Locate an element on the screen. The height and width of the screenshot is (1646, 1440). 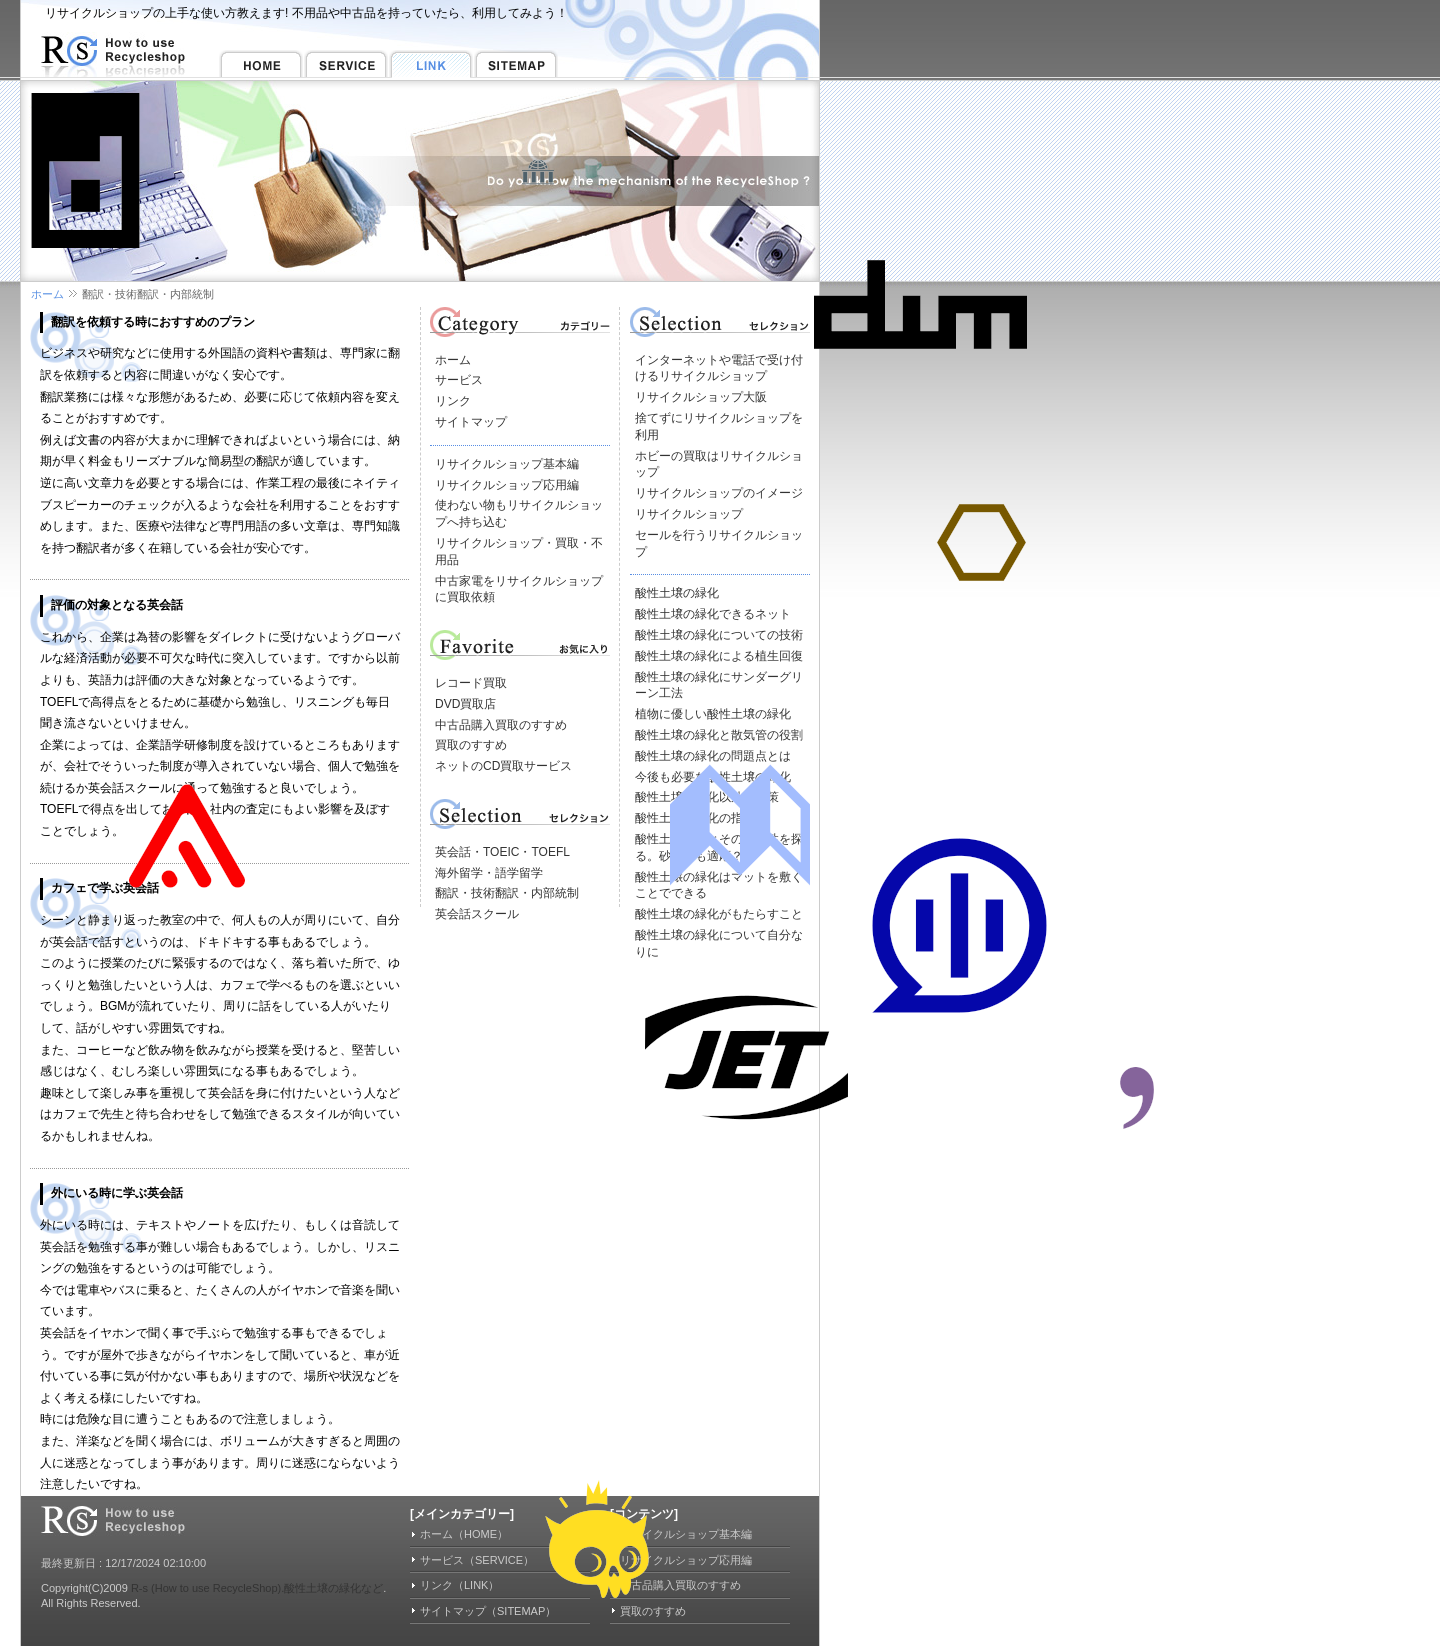
open wikiversity website or app is located at coordinates (538, 172).